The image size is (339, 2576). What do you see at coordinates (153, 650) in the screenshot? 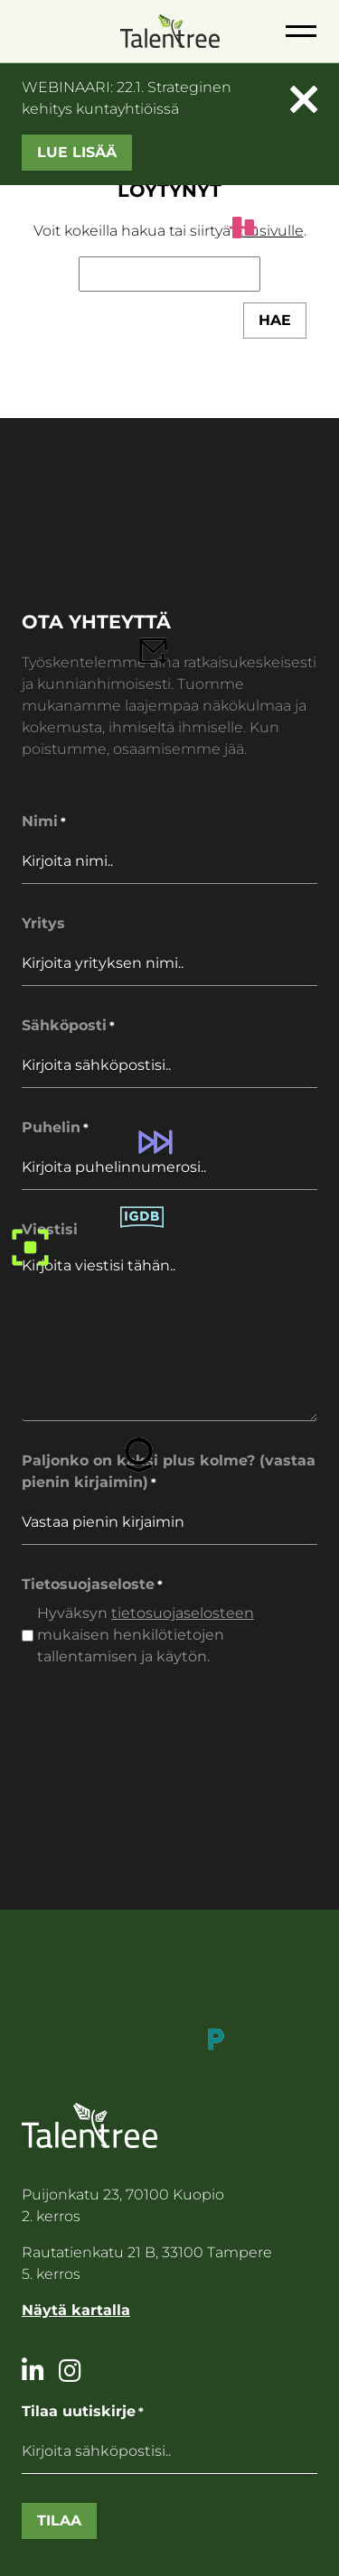
I see `download email or message` at bounding box center [153, 650].